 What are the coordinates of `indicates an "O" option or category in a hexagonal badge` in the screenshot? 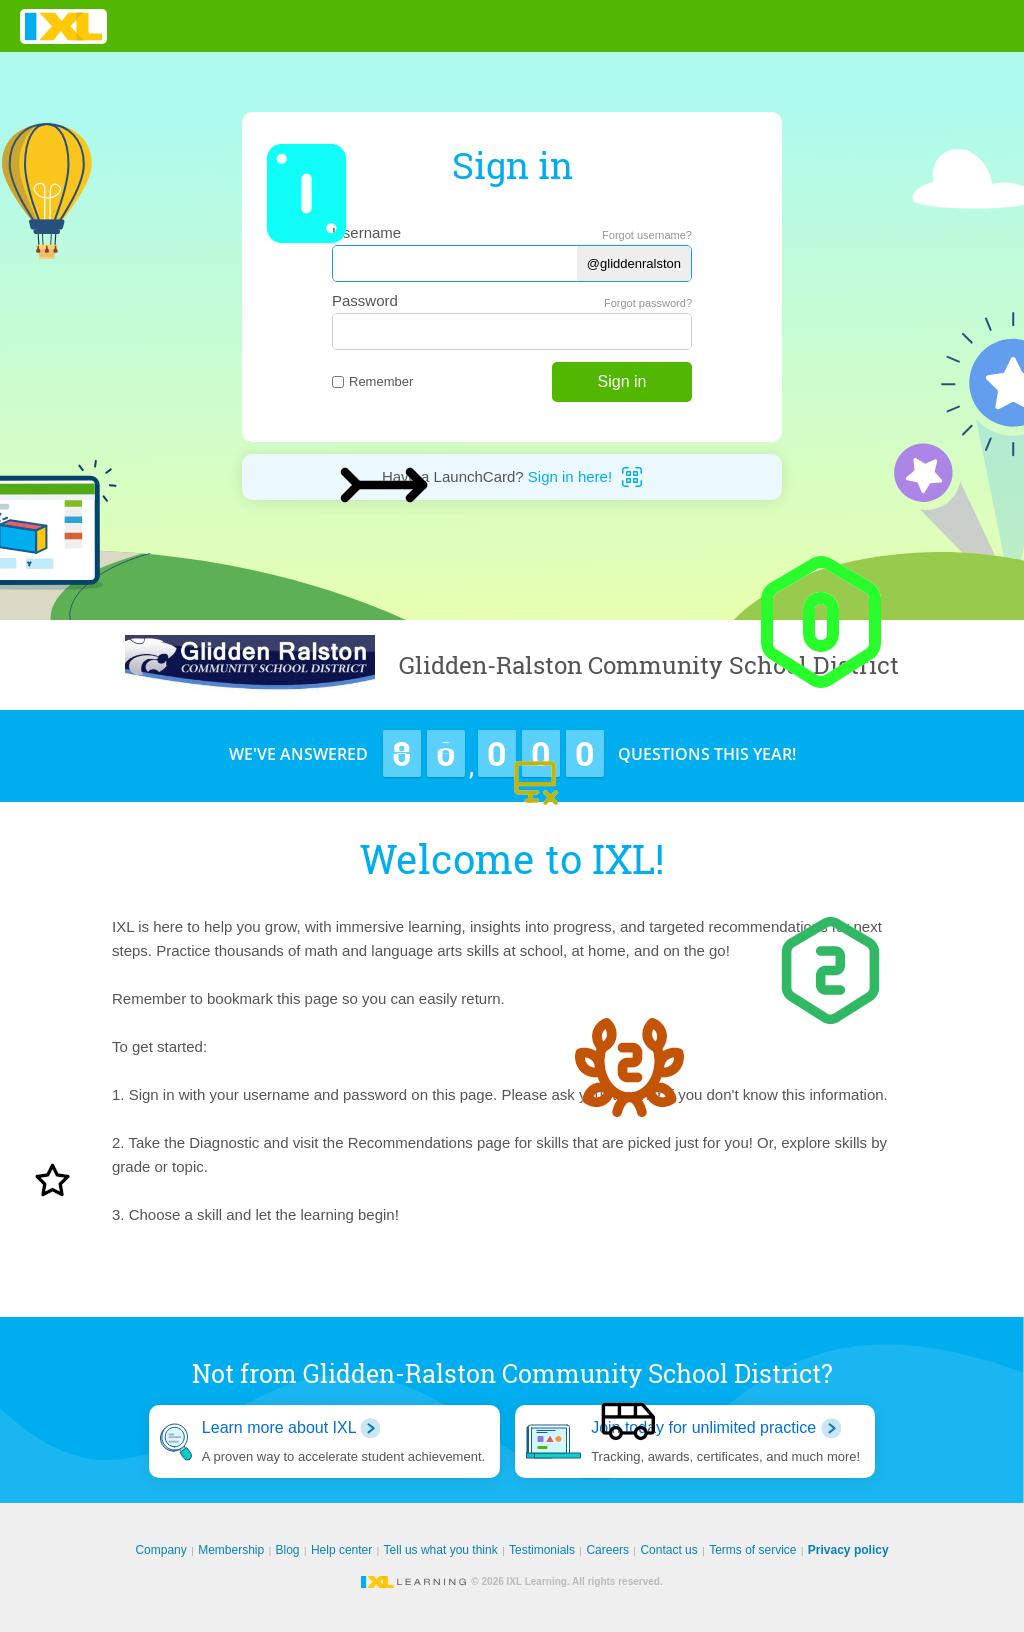 It's located at (821, 622).